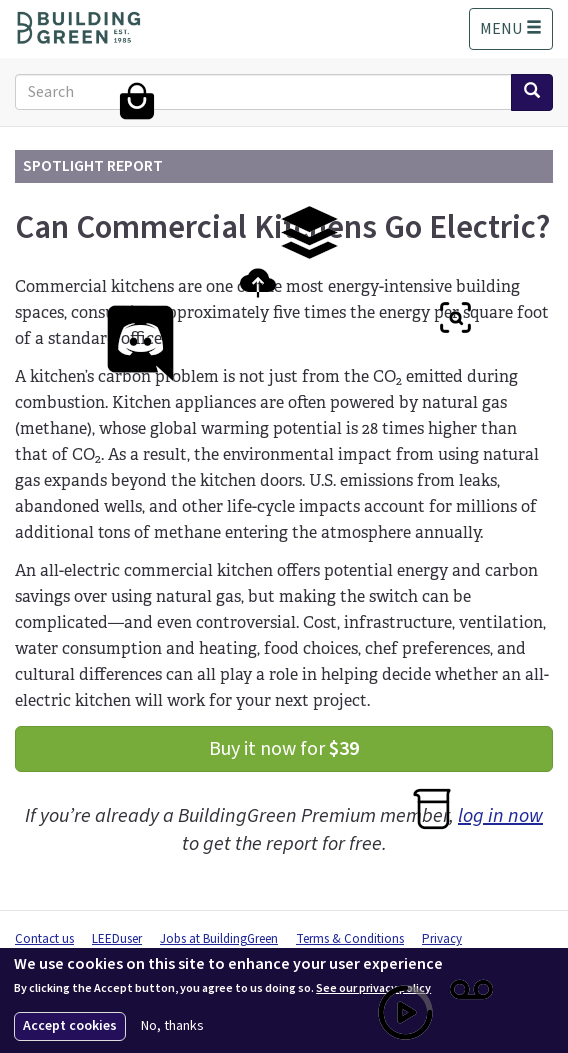 The height and width of the screenshot is (1053, 568). I want to click on open Parsinta video learning platform, so click(405, 1012).